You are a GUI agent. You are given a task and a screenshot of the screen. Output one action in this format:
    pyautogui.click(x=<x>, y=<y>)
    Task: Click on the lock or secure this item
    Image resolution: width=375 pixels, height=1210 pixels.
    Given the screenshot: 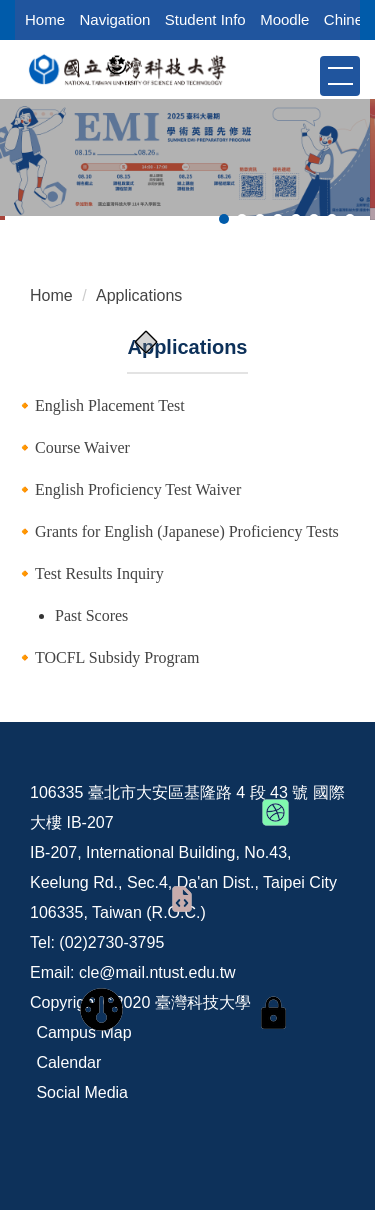 What is the action you would take?
    pyautogui.click(x=273, y=1013)
    